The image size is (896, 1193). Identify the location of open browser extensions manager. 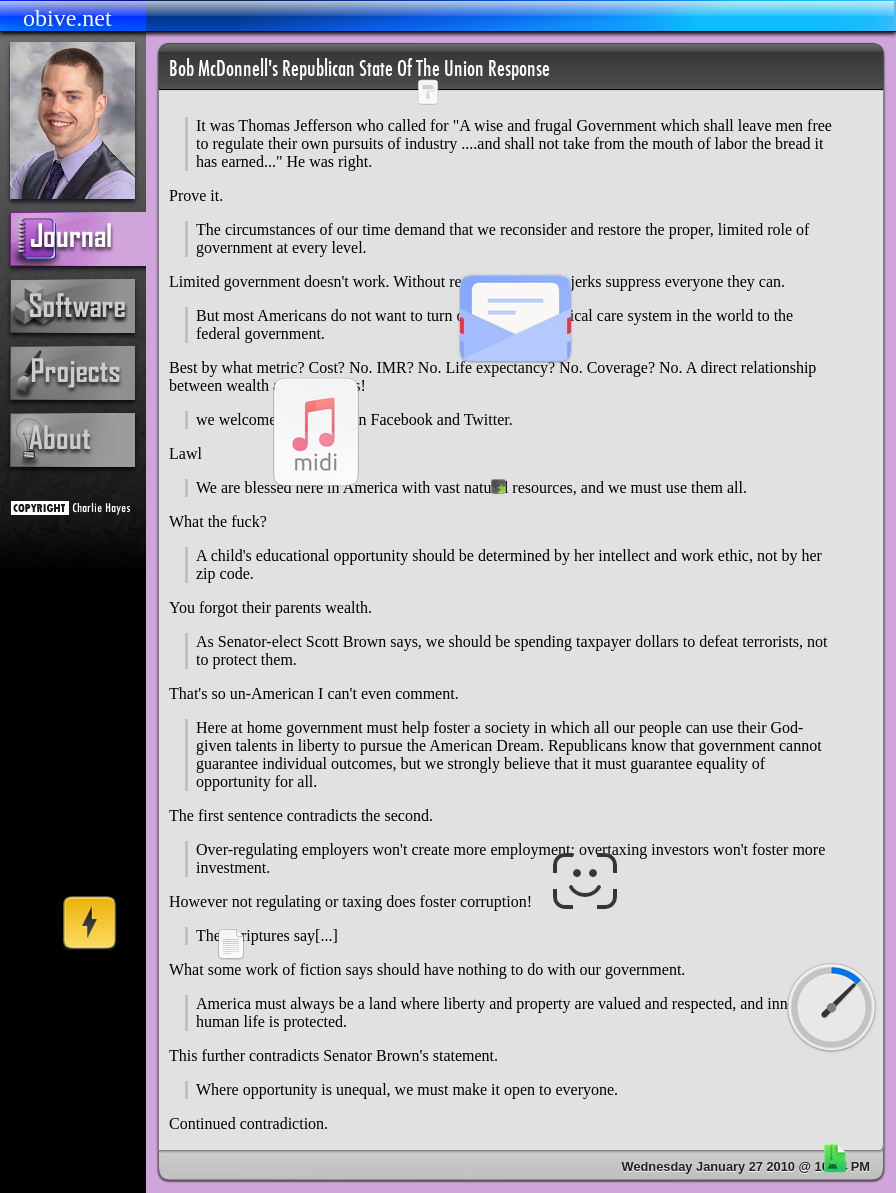
(498, 486).